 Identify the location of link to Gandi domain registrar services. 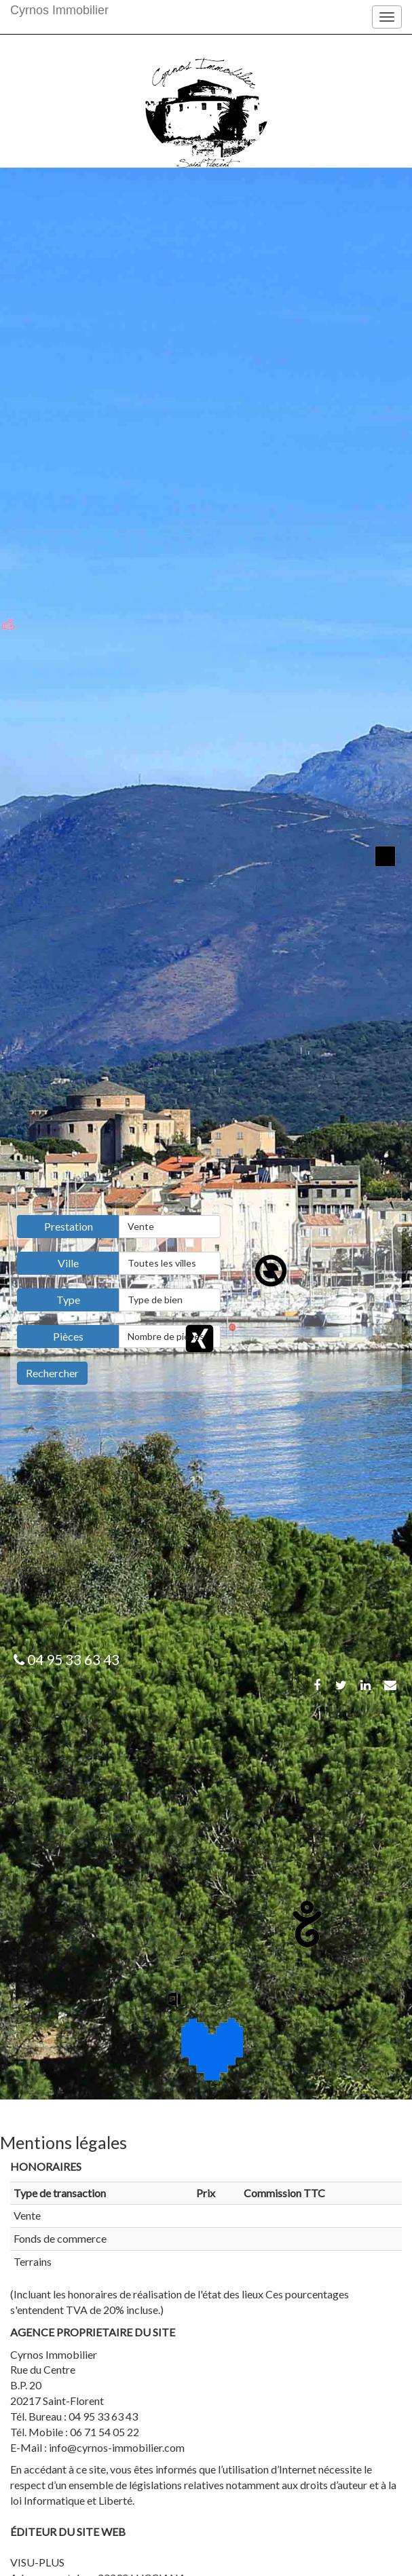
(307, 1924).